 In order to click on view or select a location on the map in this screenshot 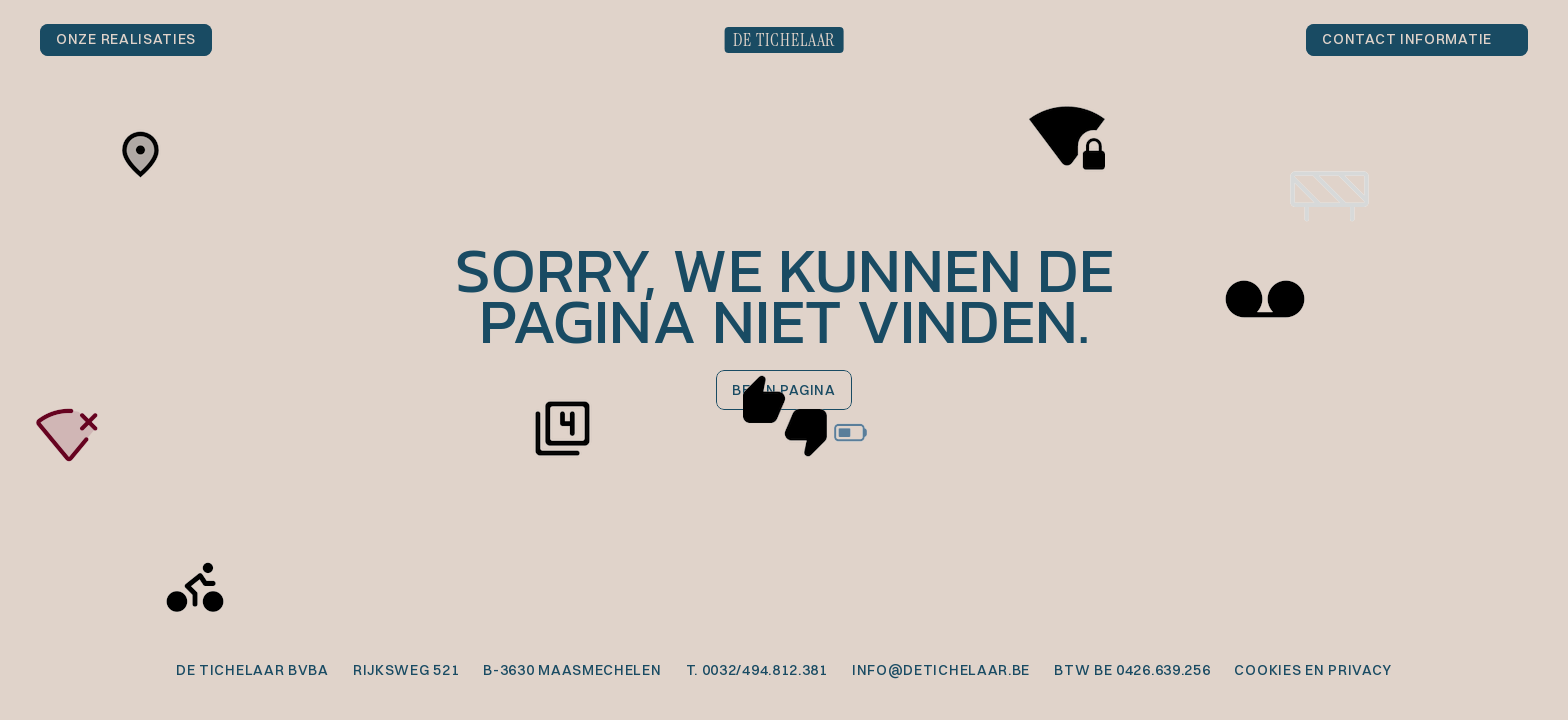, I will do `click(140, 154)`.